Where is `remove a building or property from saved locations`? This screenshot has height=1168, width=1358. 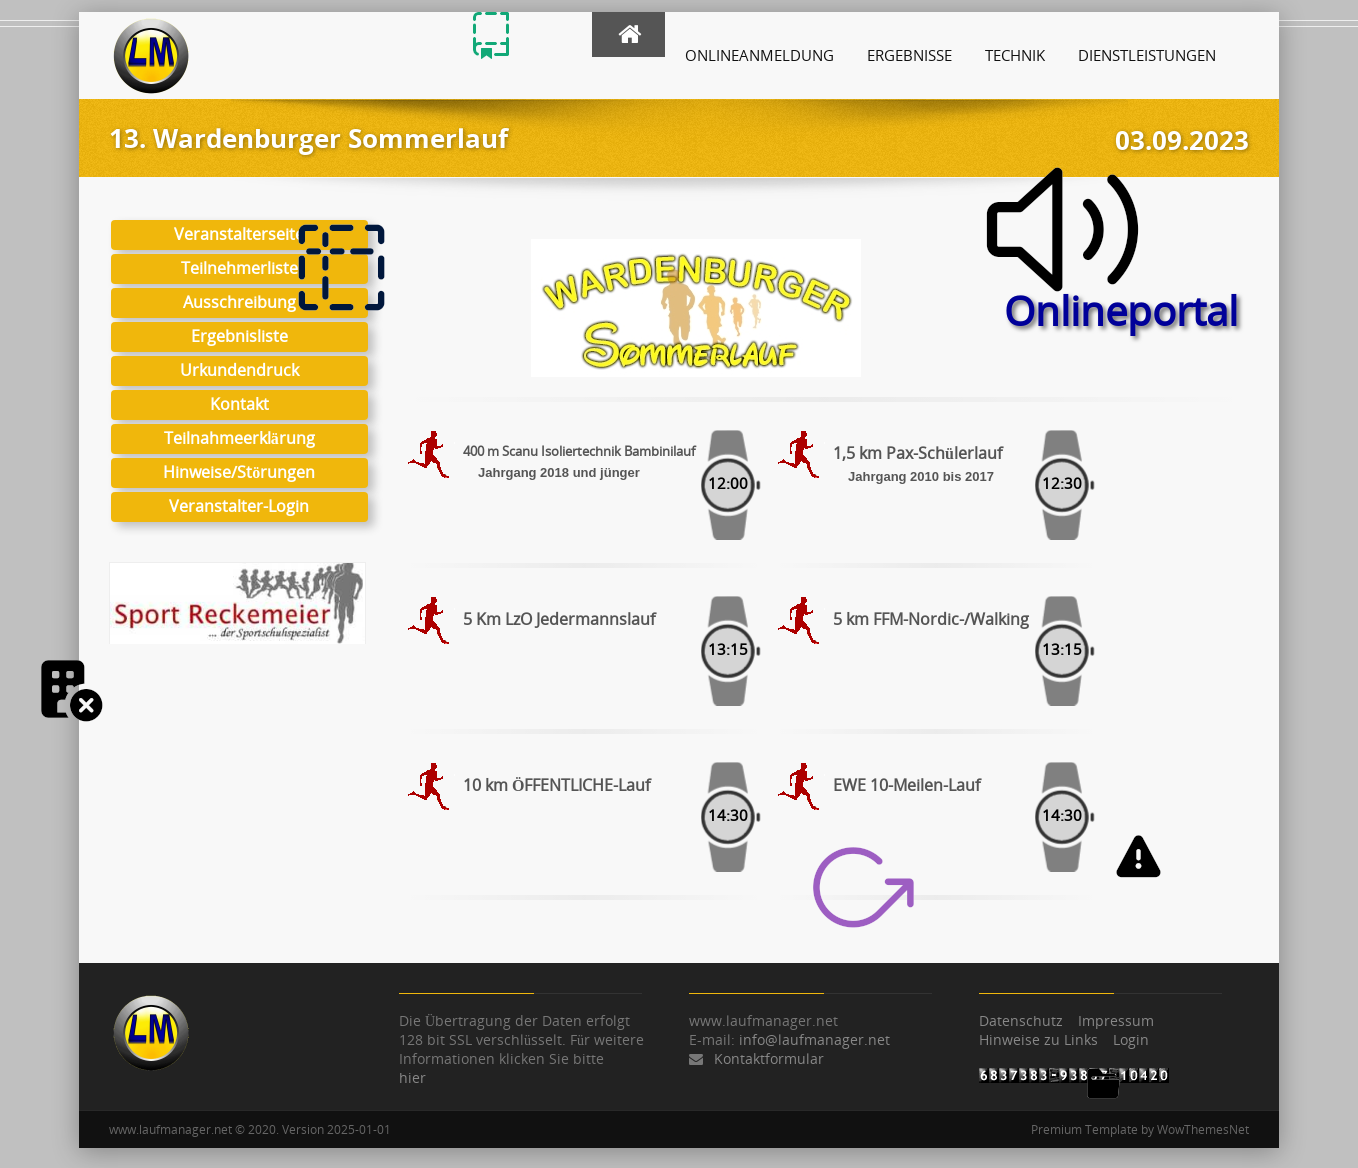
remove a building or property from saved locations is located at coordinates (70, 689).